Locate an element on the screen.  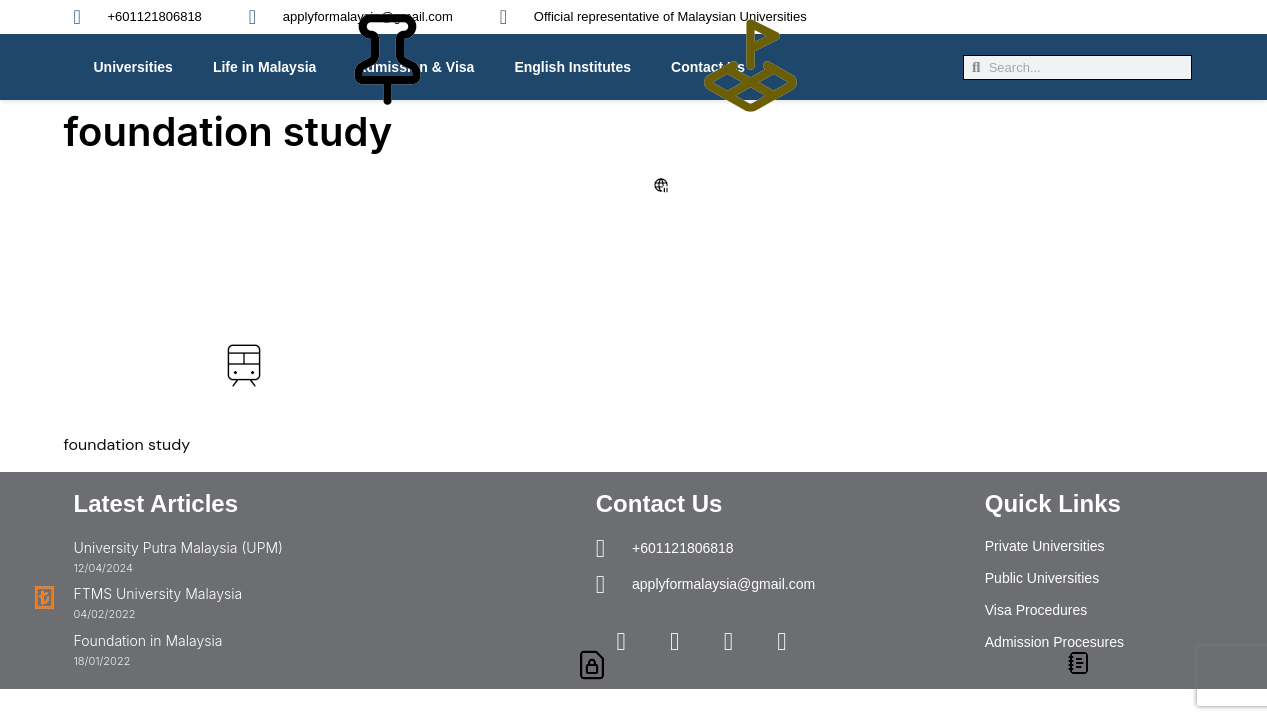
view receipt or transaction in turkish lira is located at coordinates (44, 597).